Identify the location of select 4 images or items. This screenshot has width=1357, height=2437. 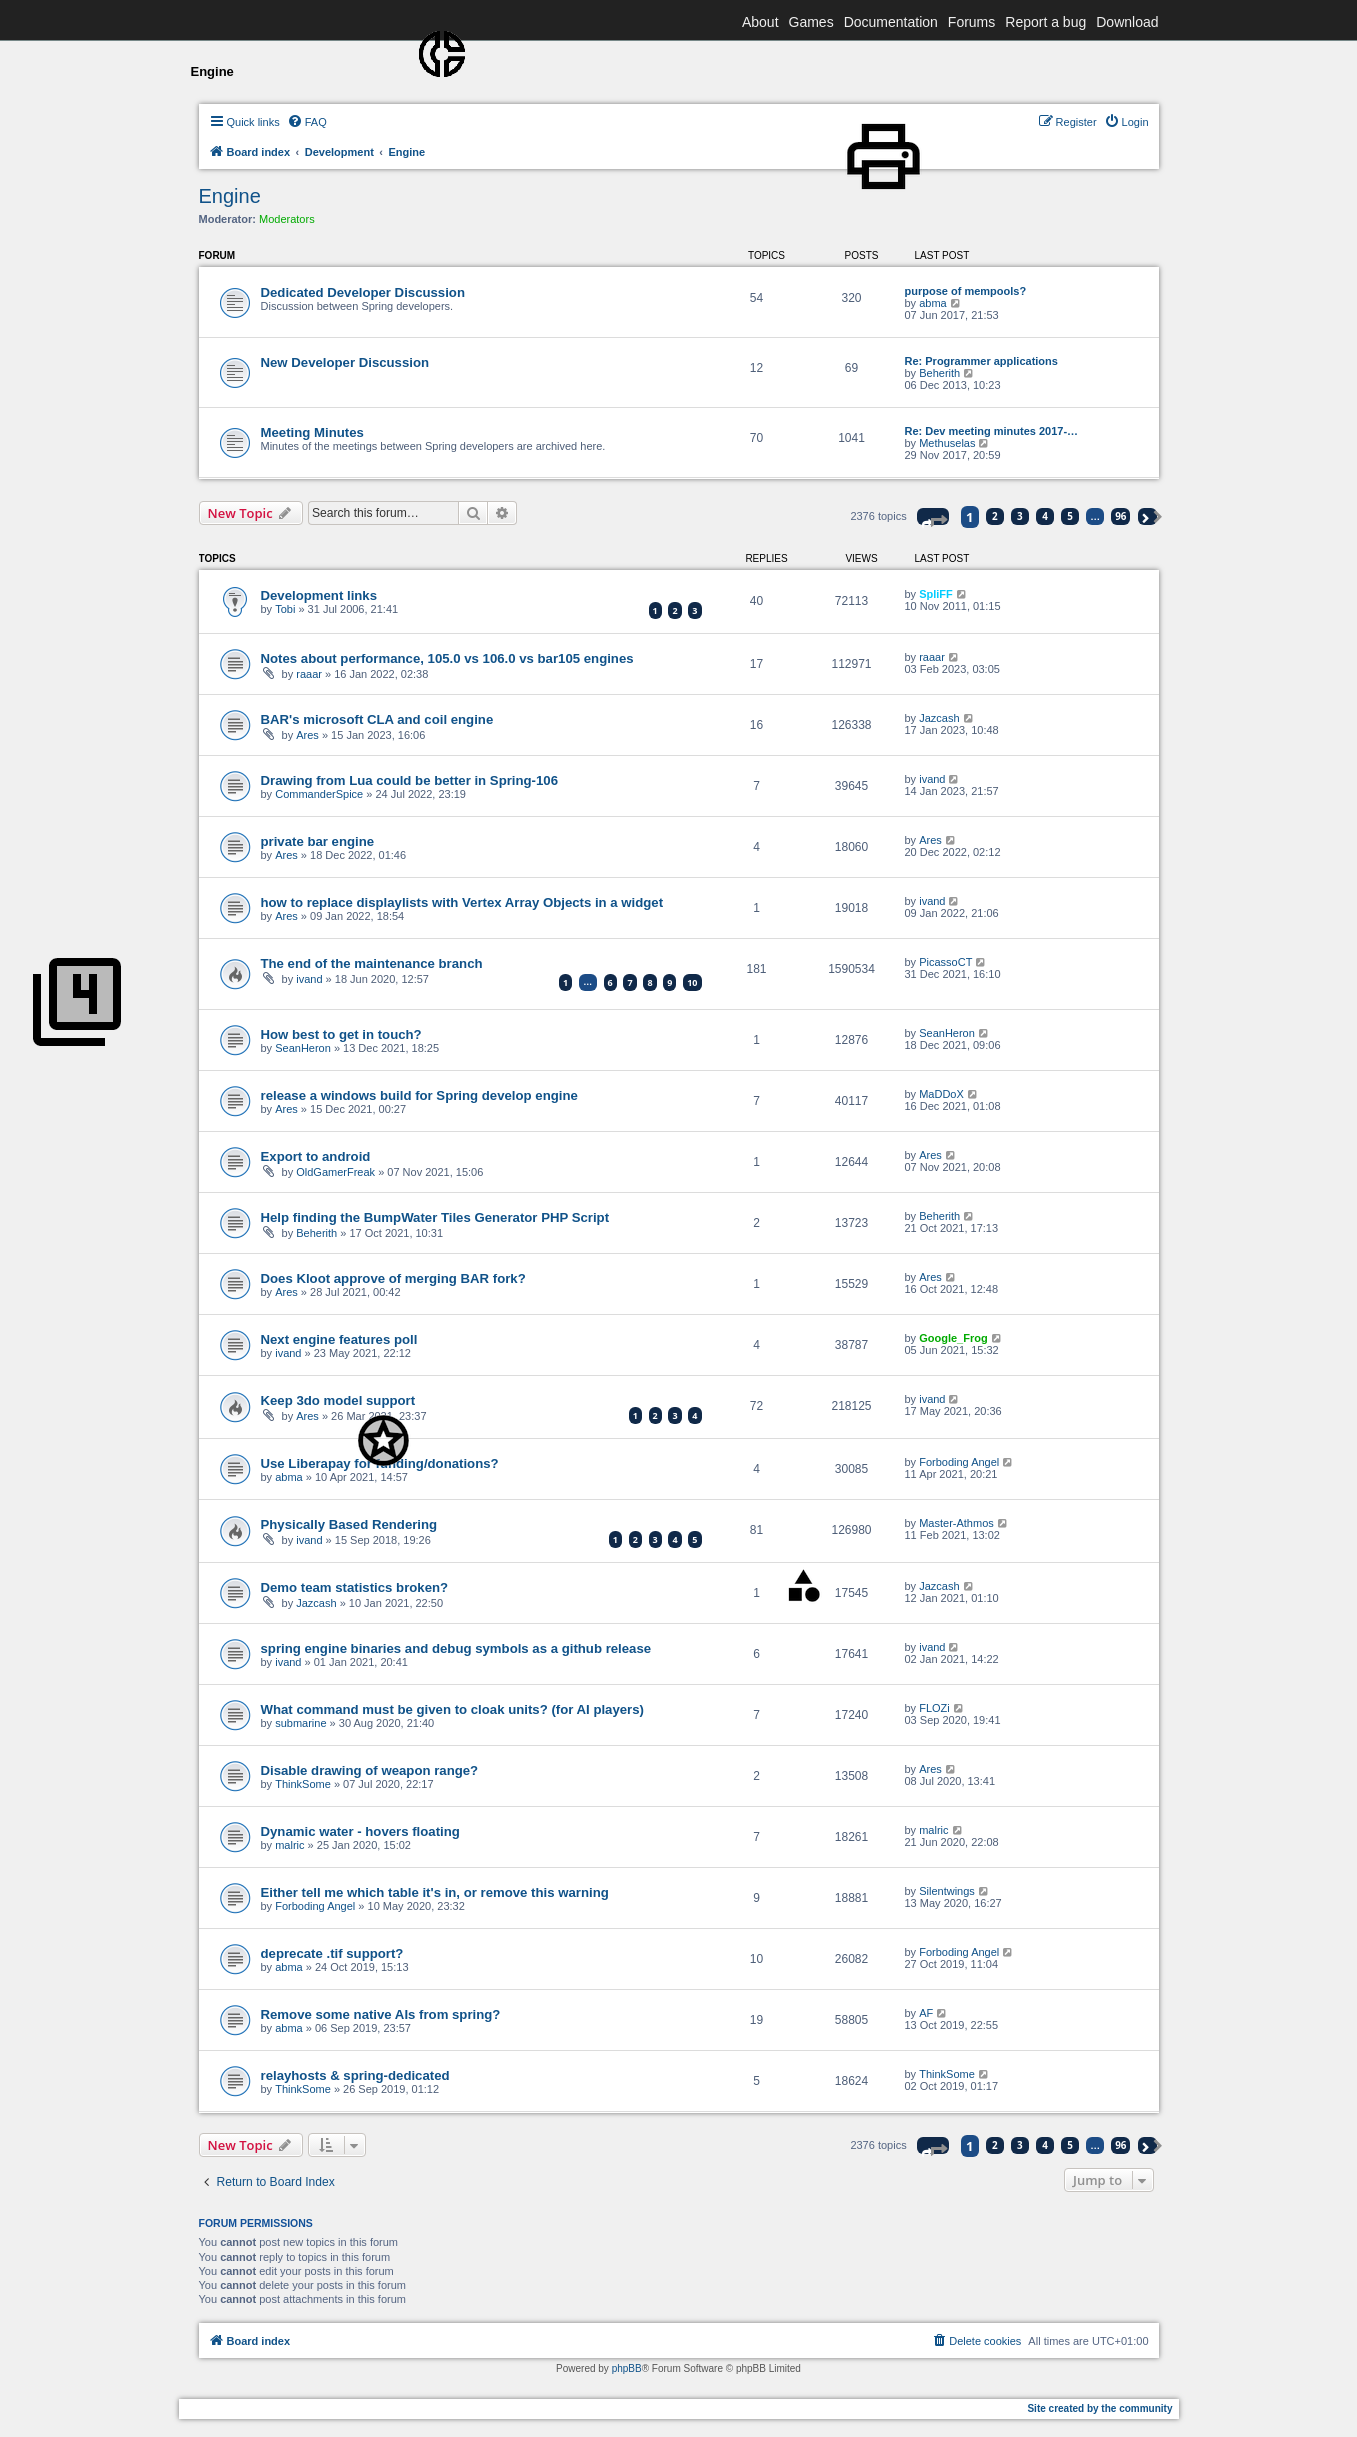
(77, 1002).